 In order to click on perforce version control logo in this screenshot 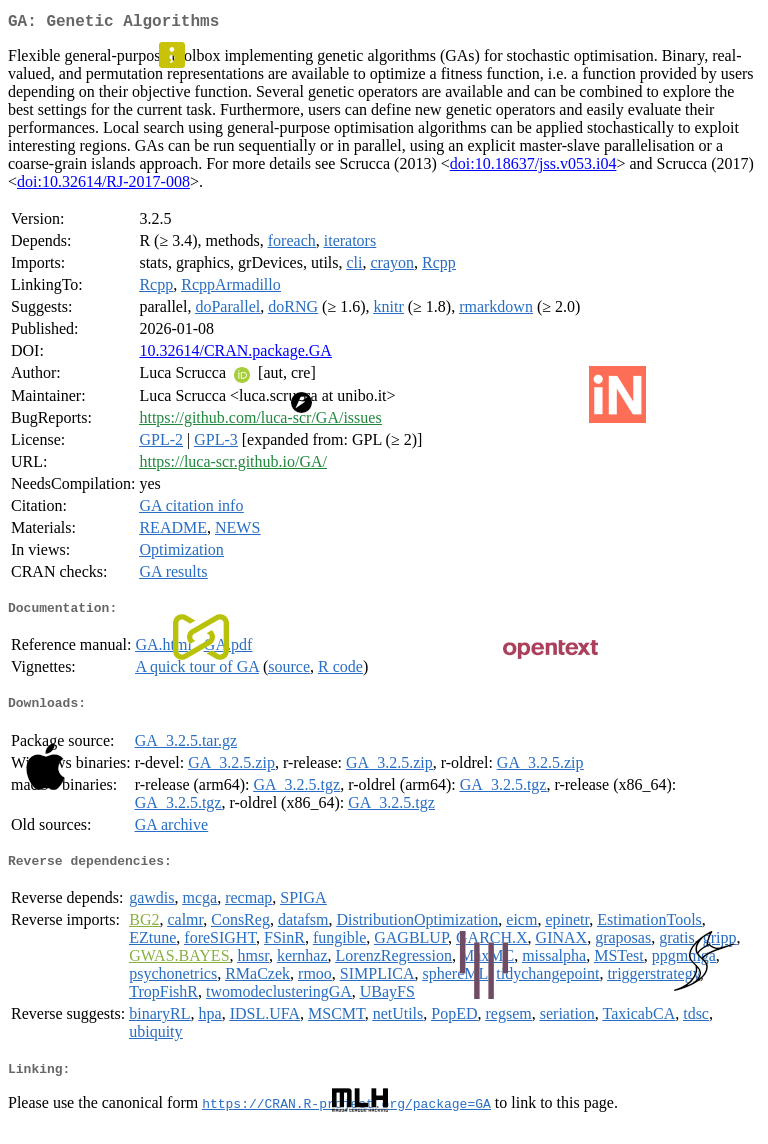, I will do `click(201, 637)`.